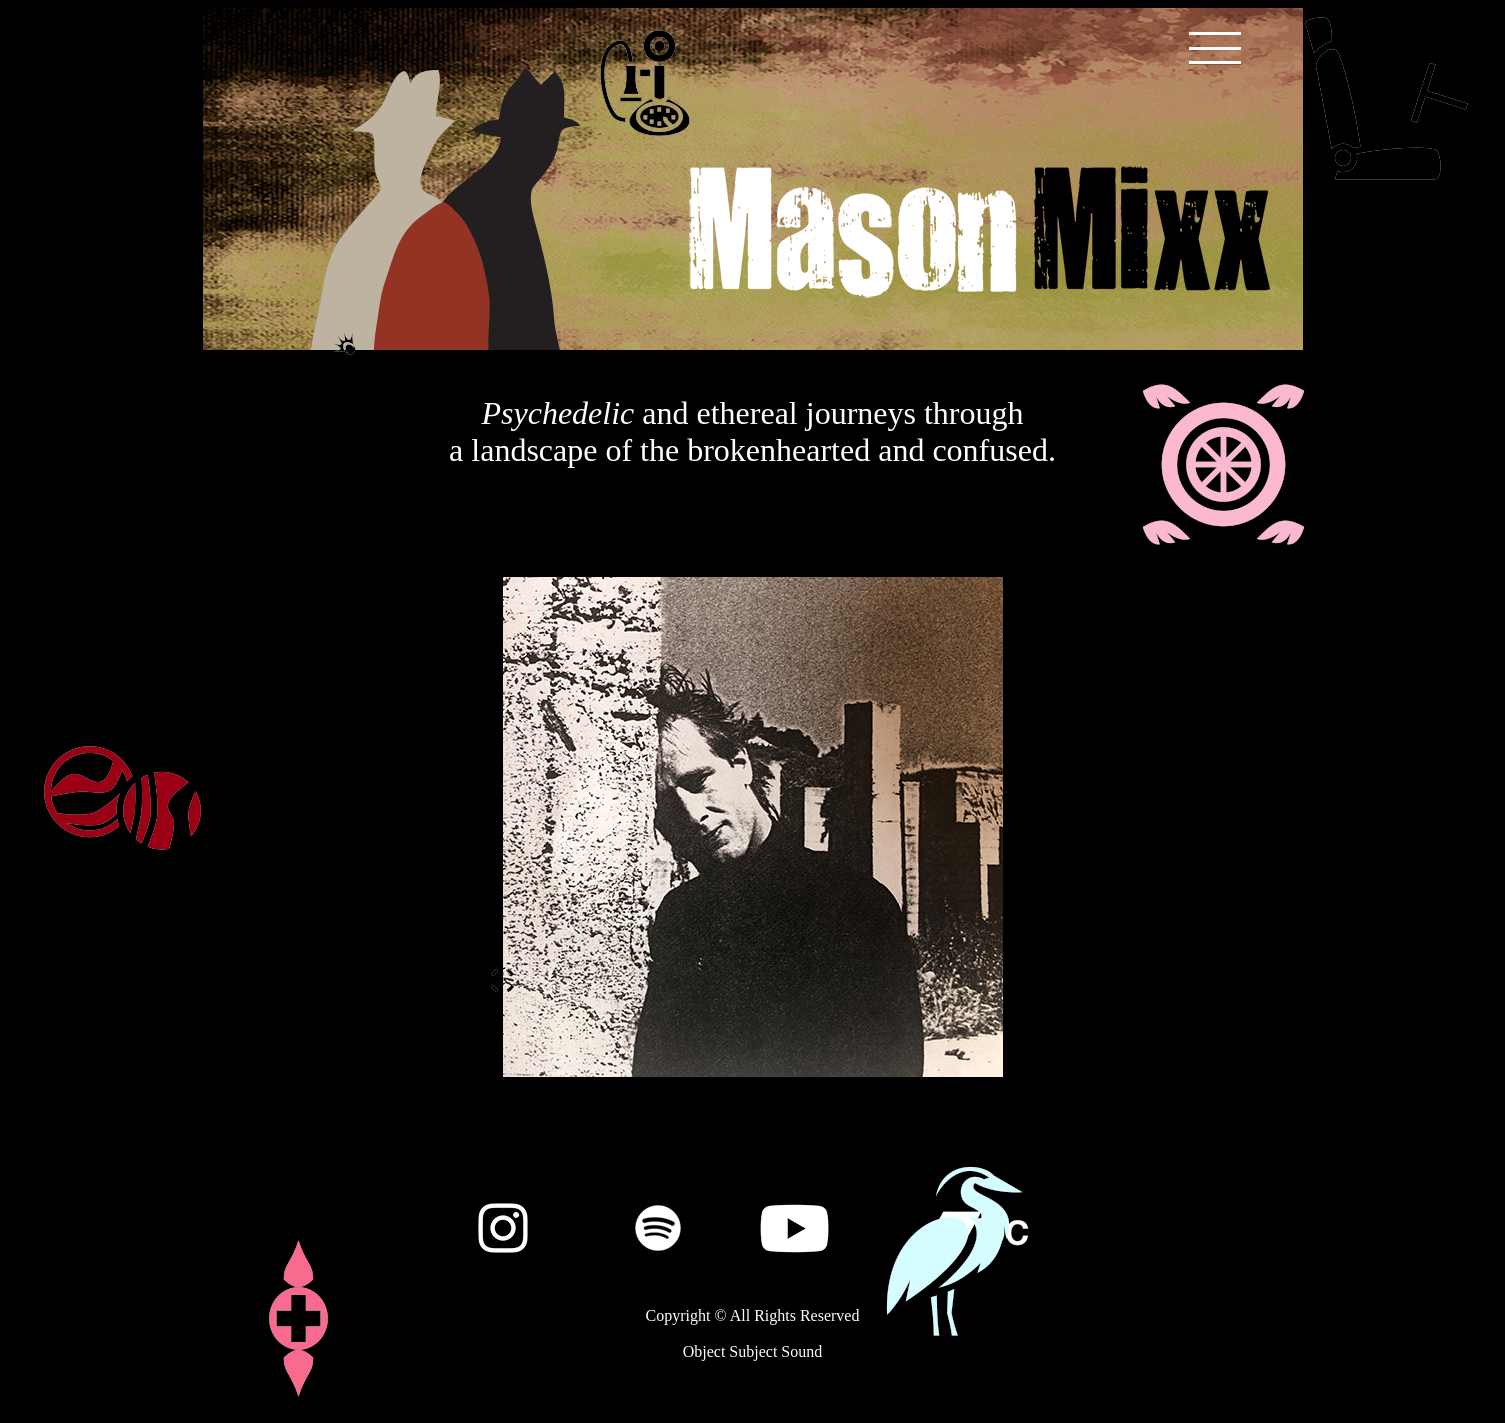  Describe the element at coordinates (122, 777) in the screenshot. I see `play a marble game` at that location.